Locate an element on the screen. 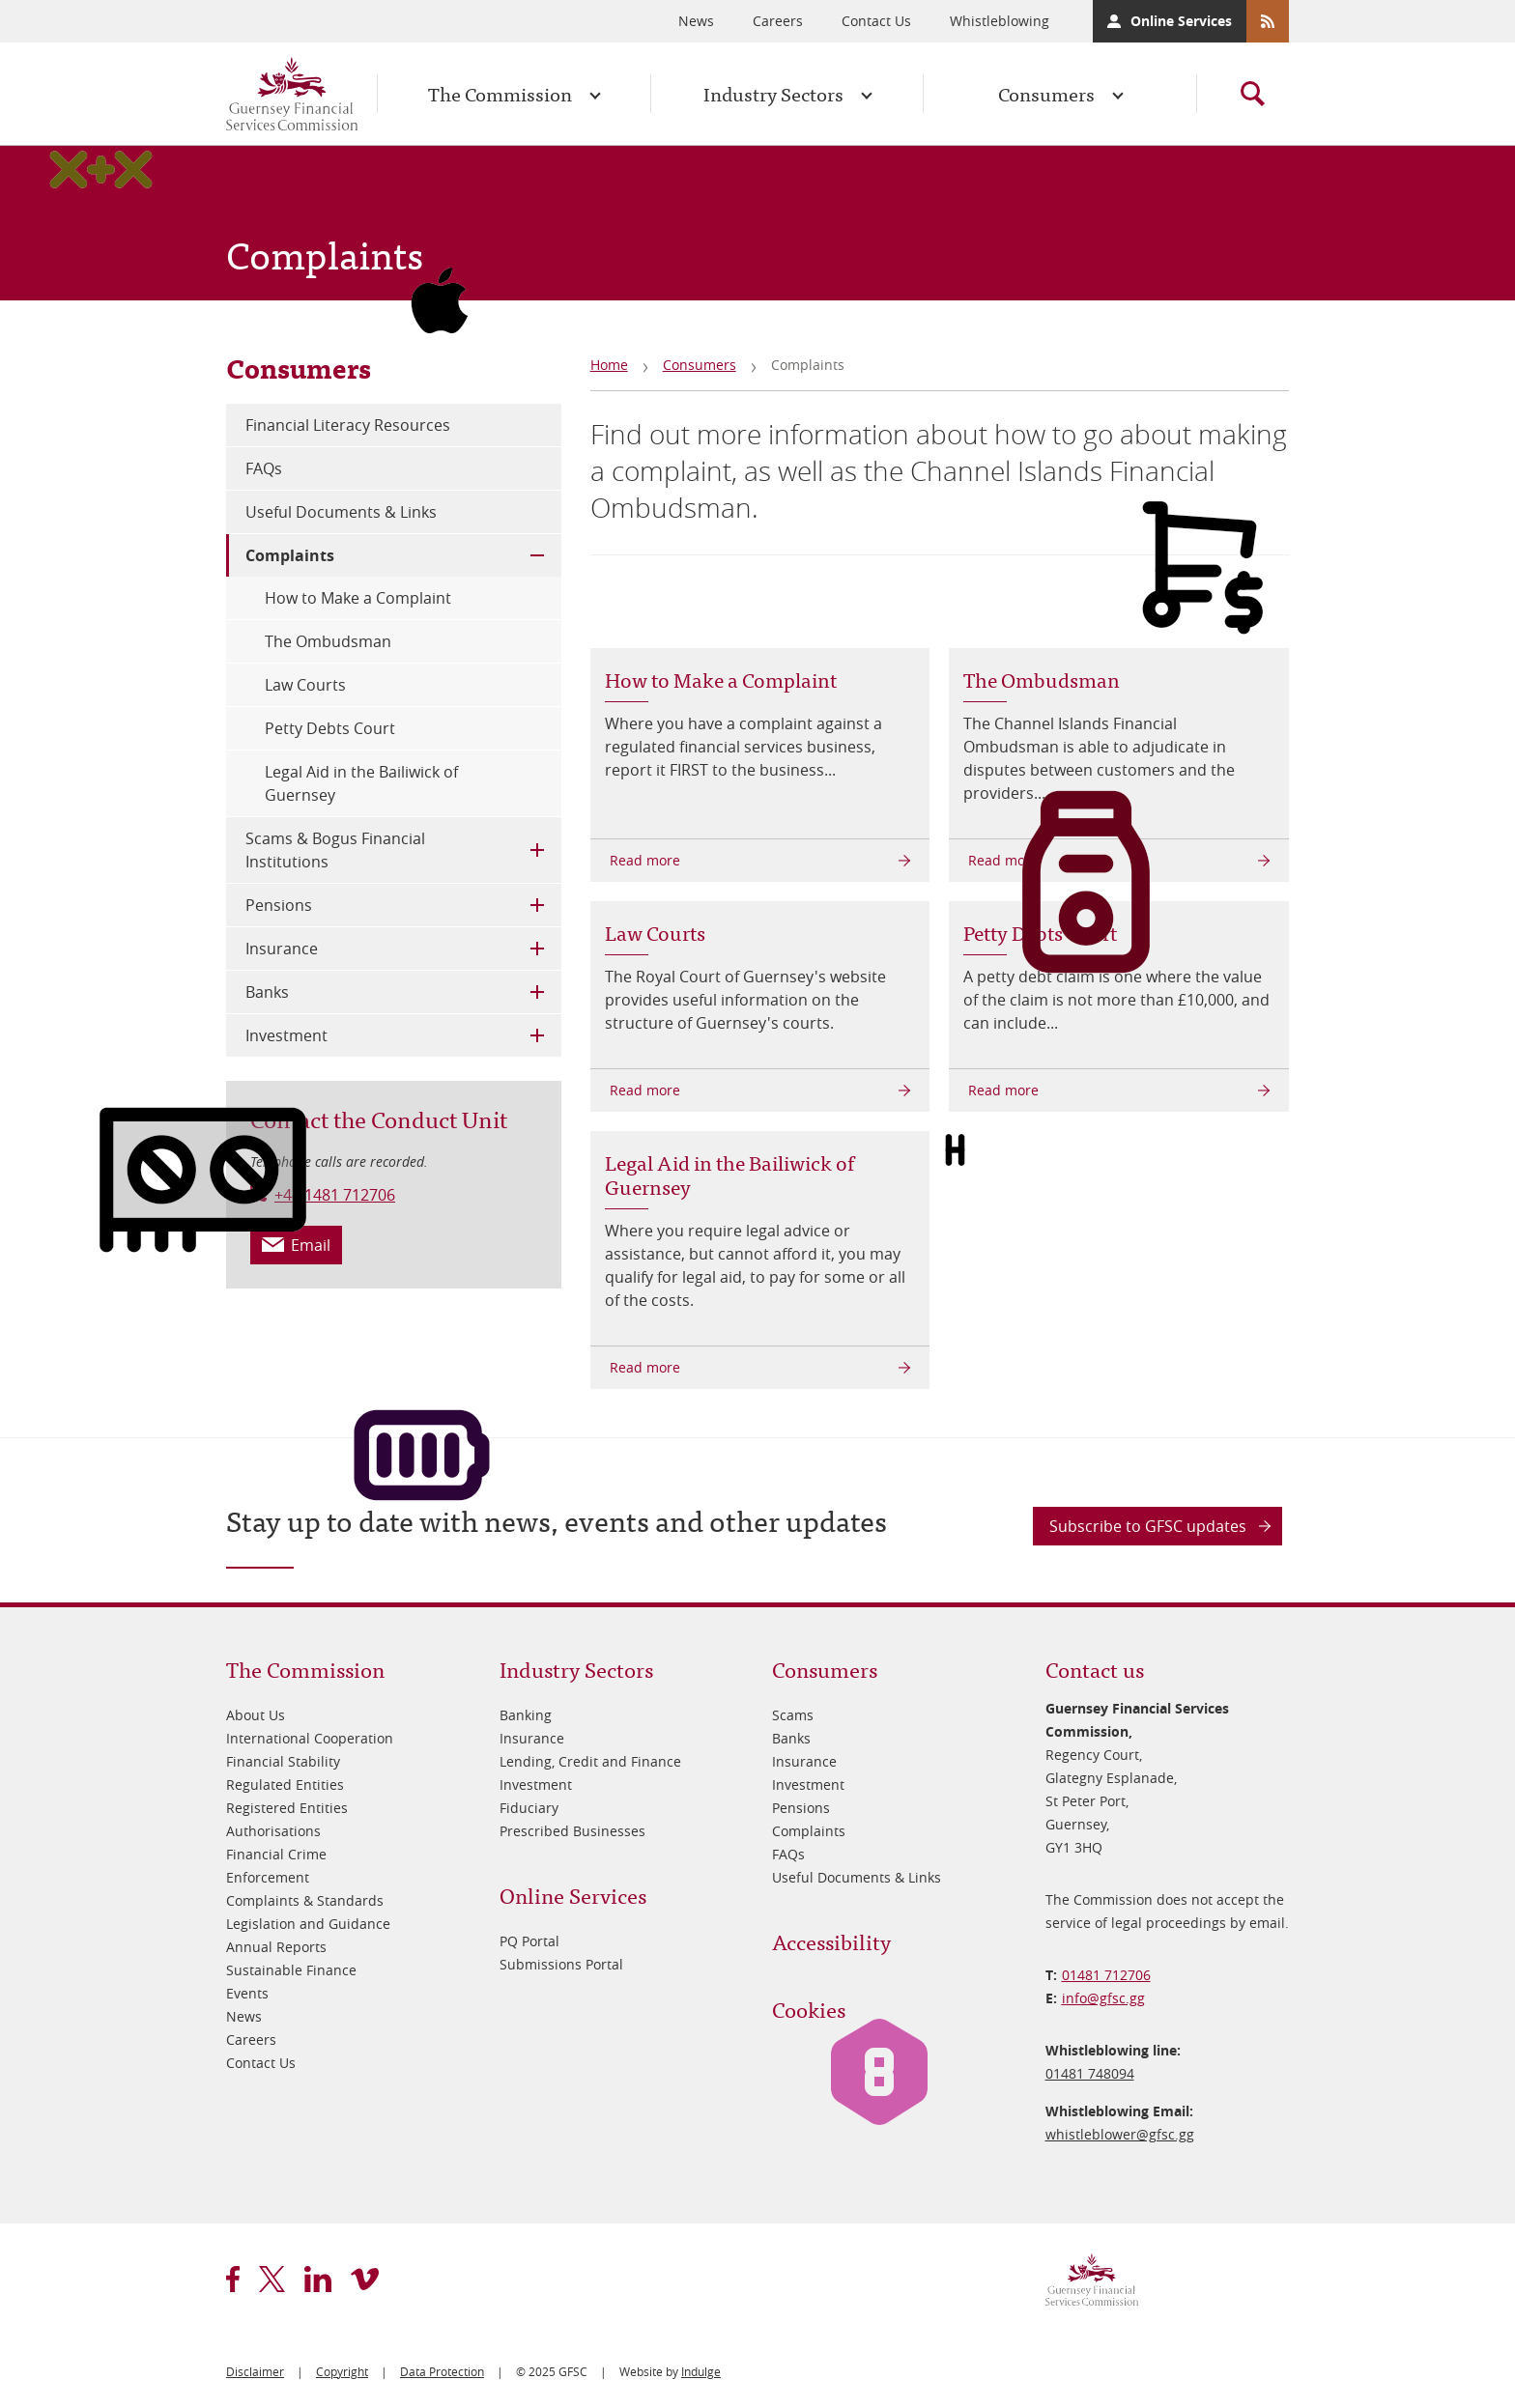  view graphics card or GPU information is located at coordinates (203, 1176).